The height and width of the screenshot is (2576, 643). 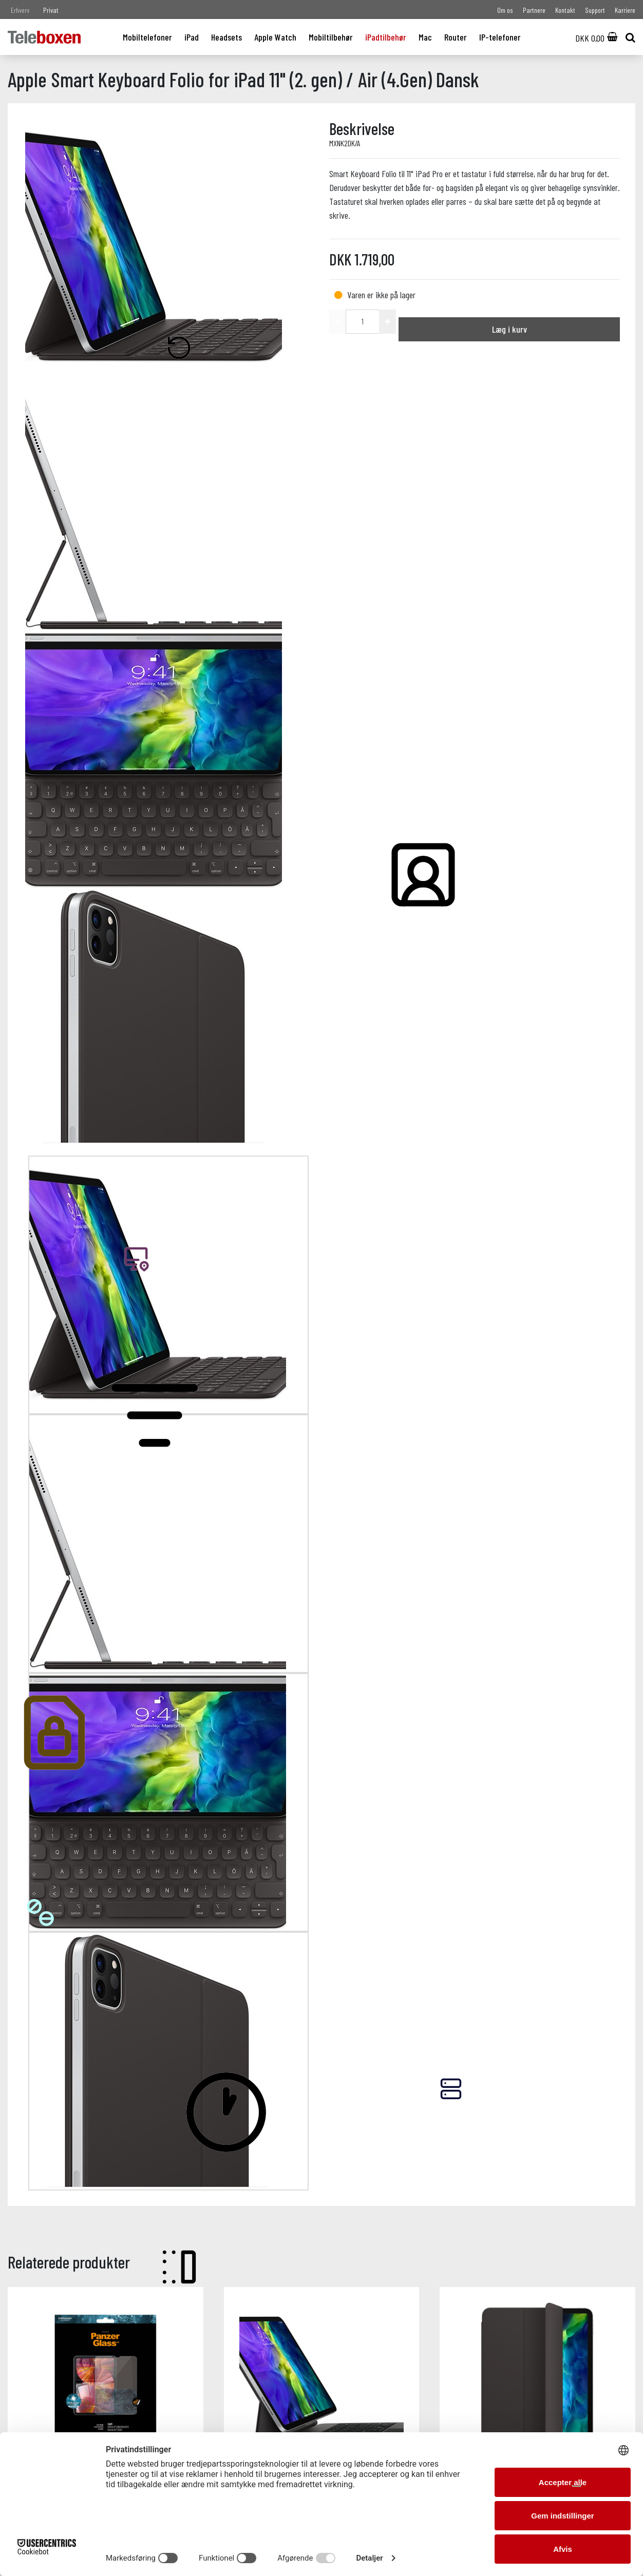 What do you see at coordinates (179, 2267) in the screenshot?
I see `align content to the right` at bounding box center [179, 2267].